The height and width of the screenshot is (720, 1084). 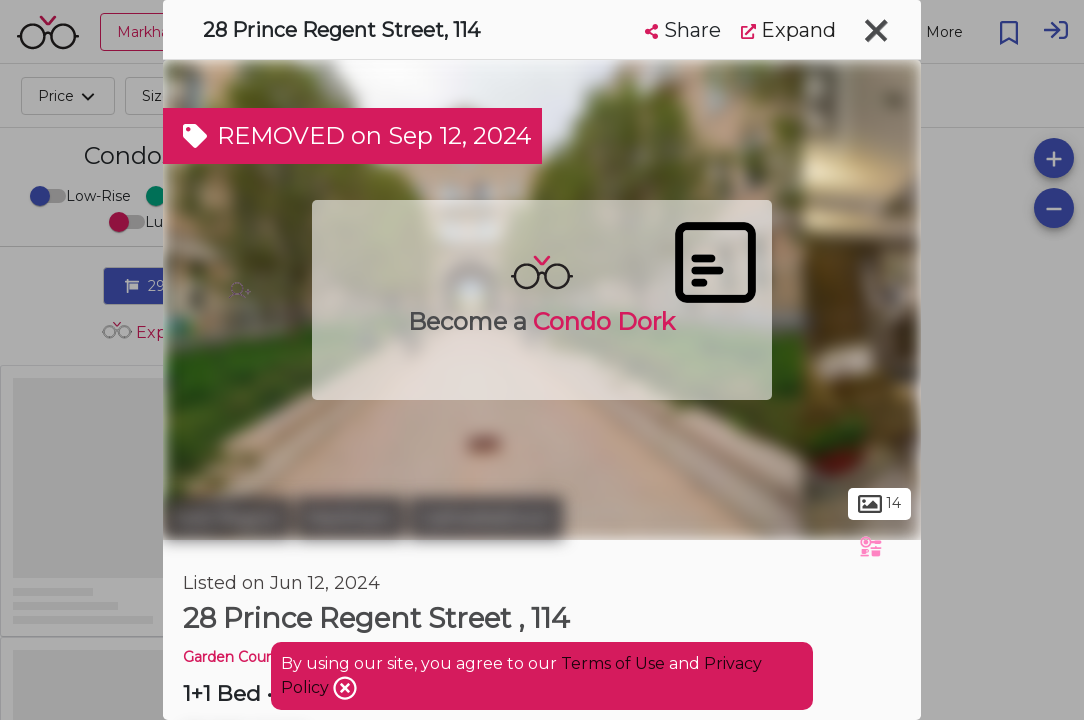 I want to click on add a new contact or friend, so click(x=239, y=291).